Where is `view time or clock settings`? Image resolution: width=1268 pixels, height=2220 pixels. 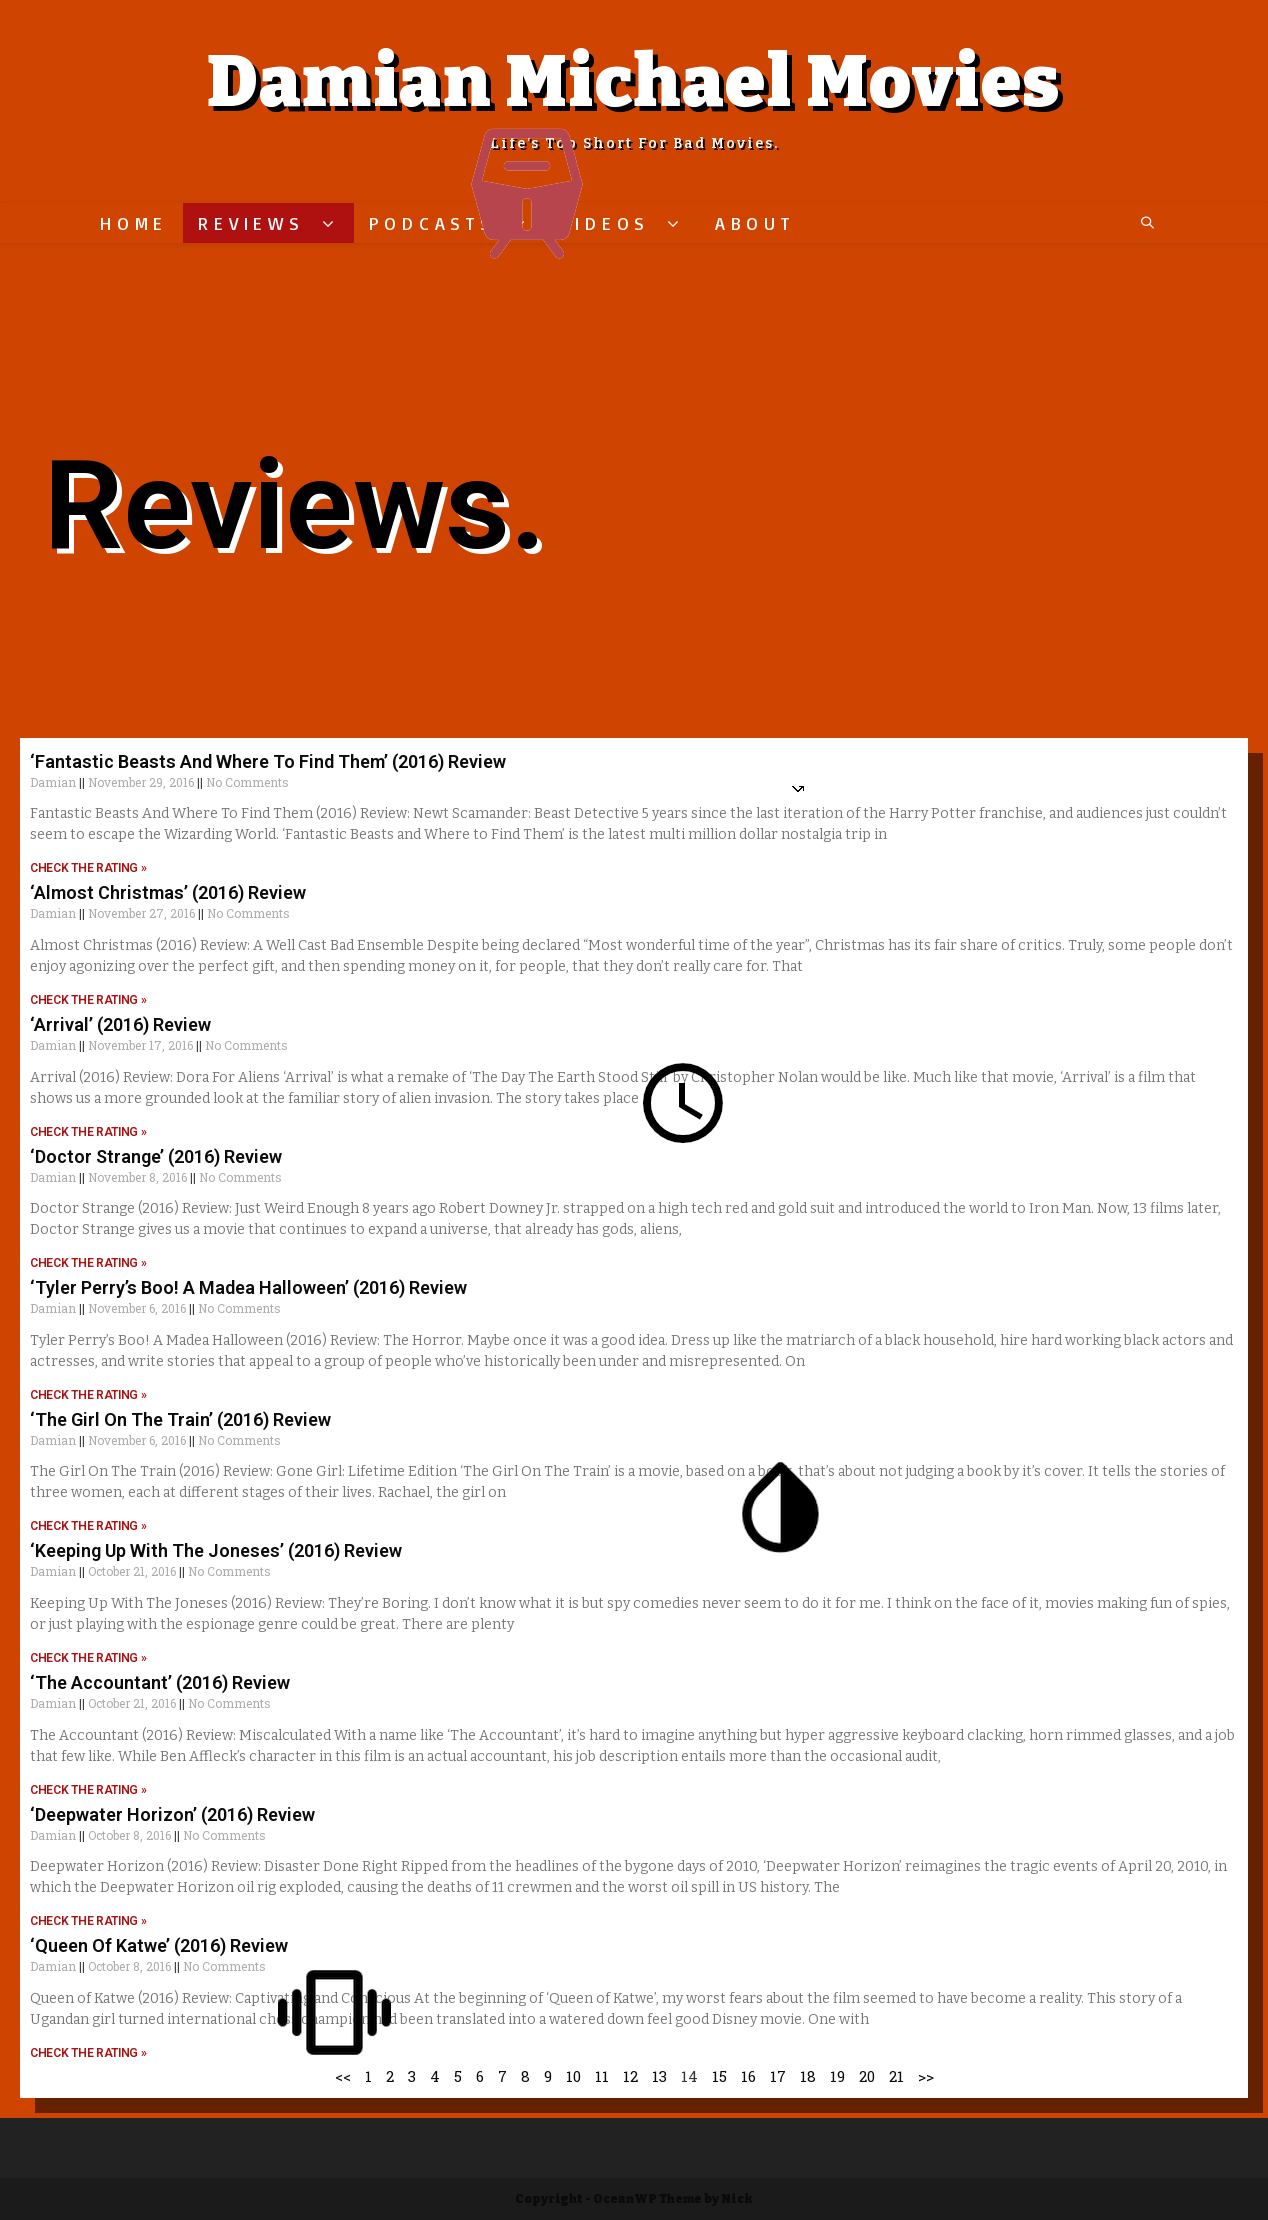
view time or clock settings is located at coordinates (683, 1103).